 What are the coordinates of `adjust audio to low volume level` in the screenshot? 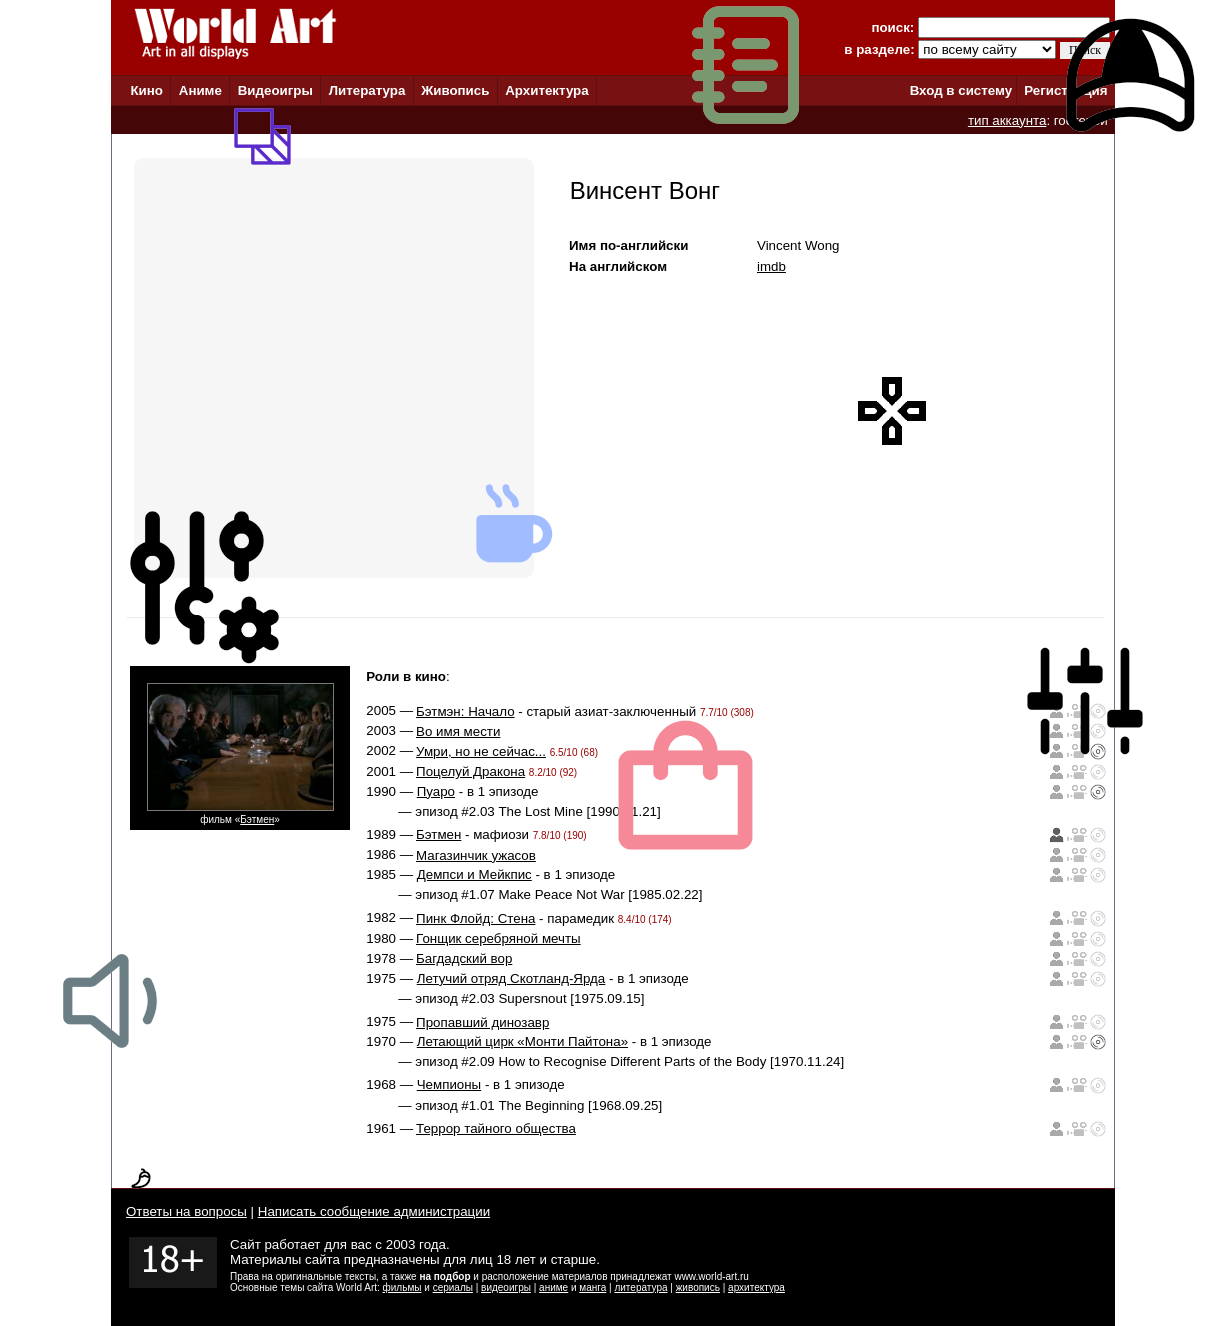 It's located at (110, 1001).